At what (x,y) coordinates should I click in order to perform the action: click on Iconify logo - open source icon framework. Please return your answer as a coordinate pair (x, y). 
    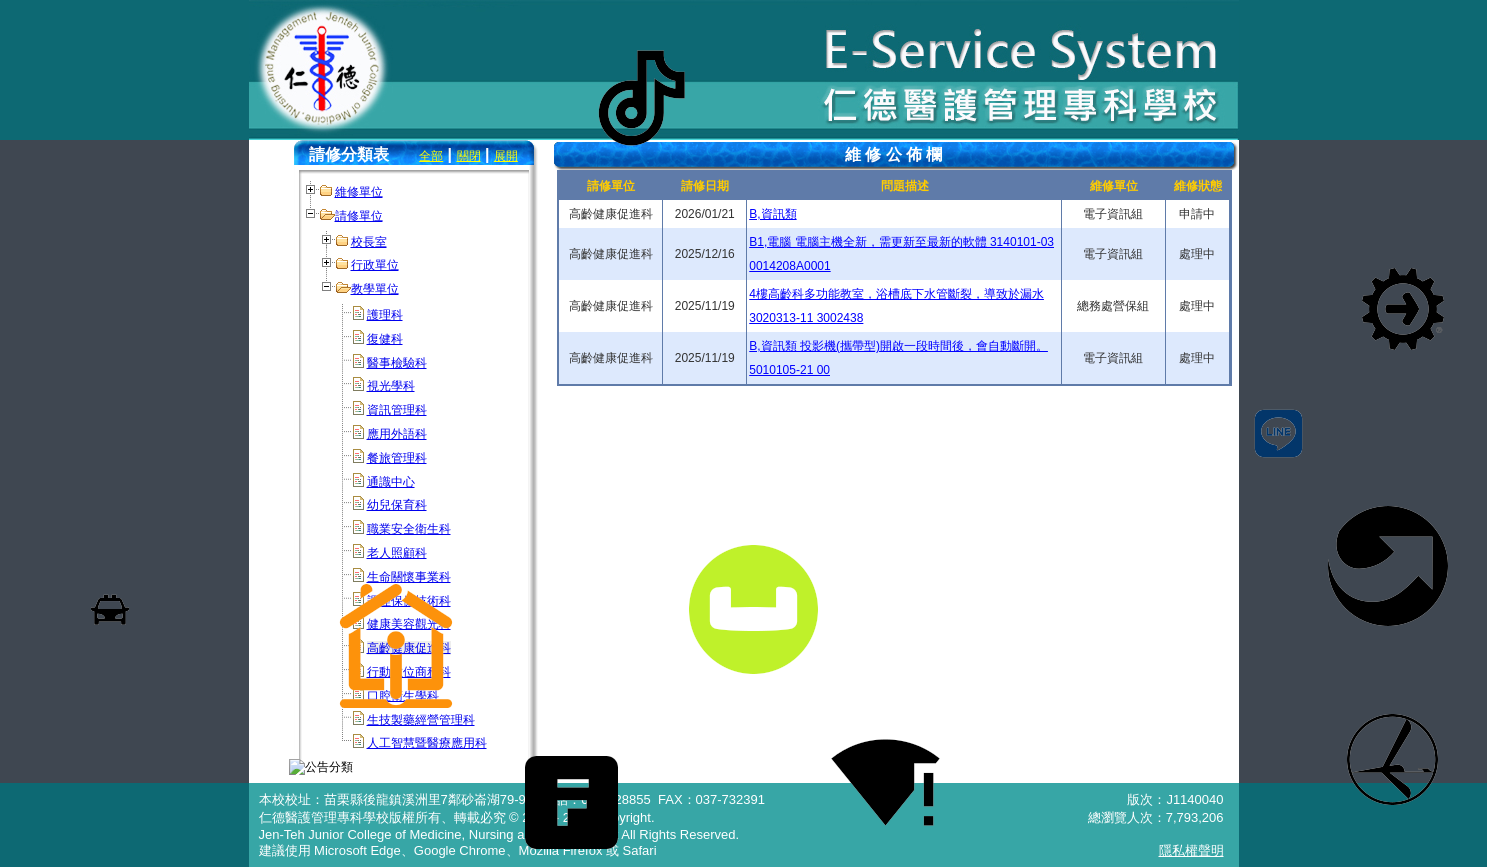
    Looking at the image, I should click on (396, 646).